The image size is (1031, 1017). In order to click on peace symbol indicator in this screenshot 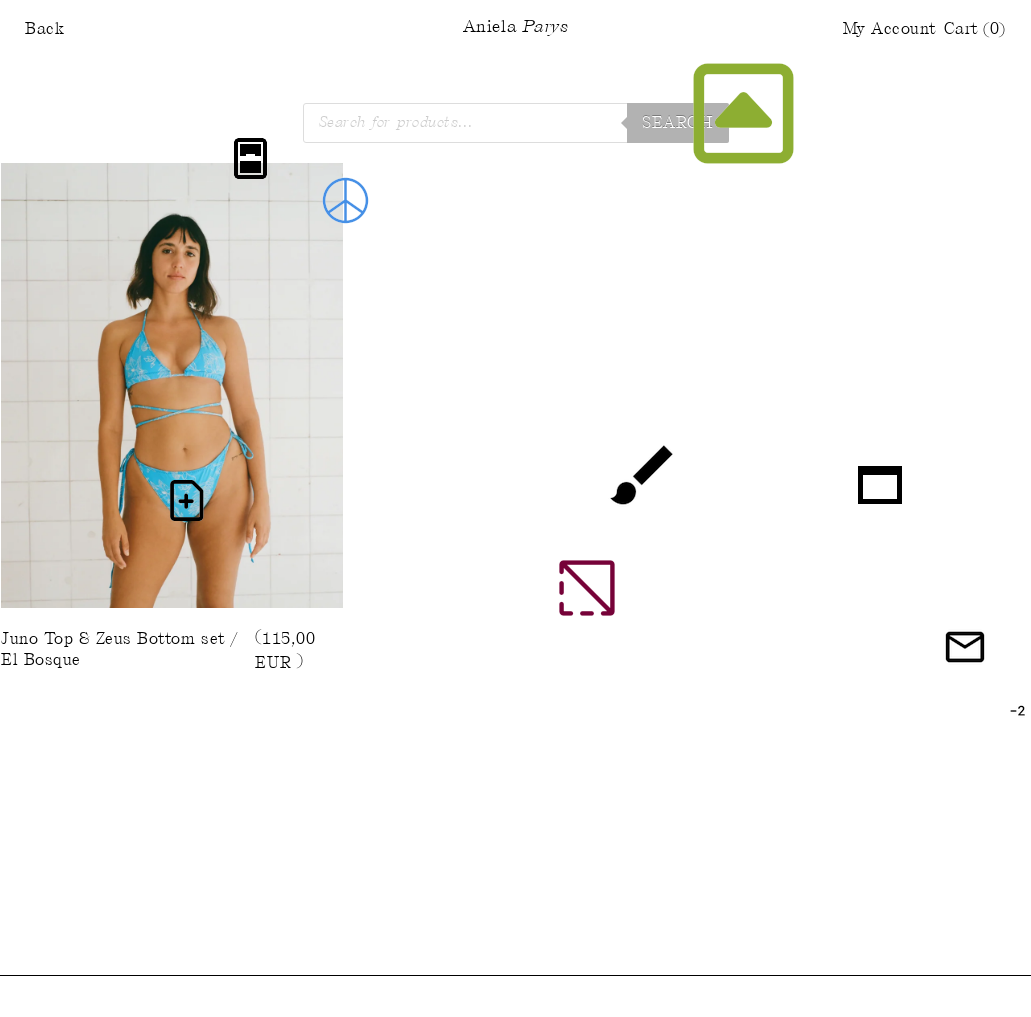, I will do `click(345, 200)`.